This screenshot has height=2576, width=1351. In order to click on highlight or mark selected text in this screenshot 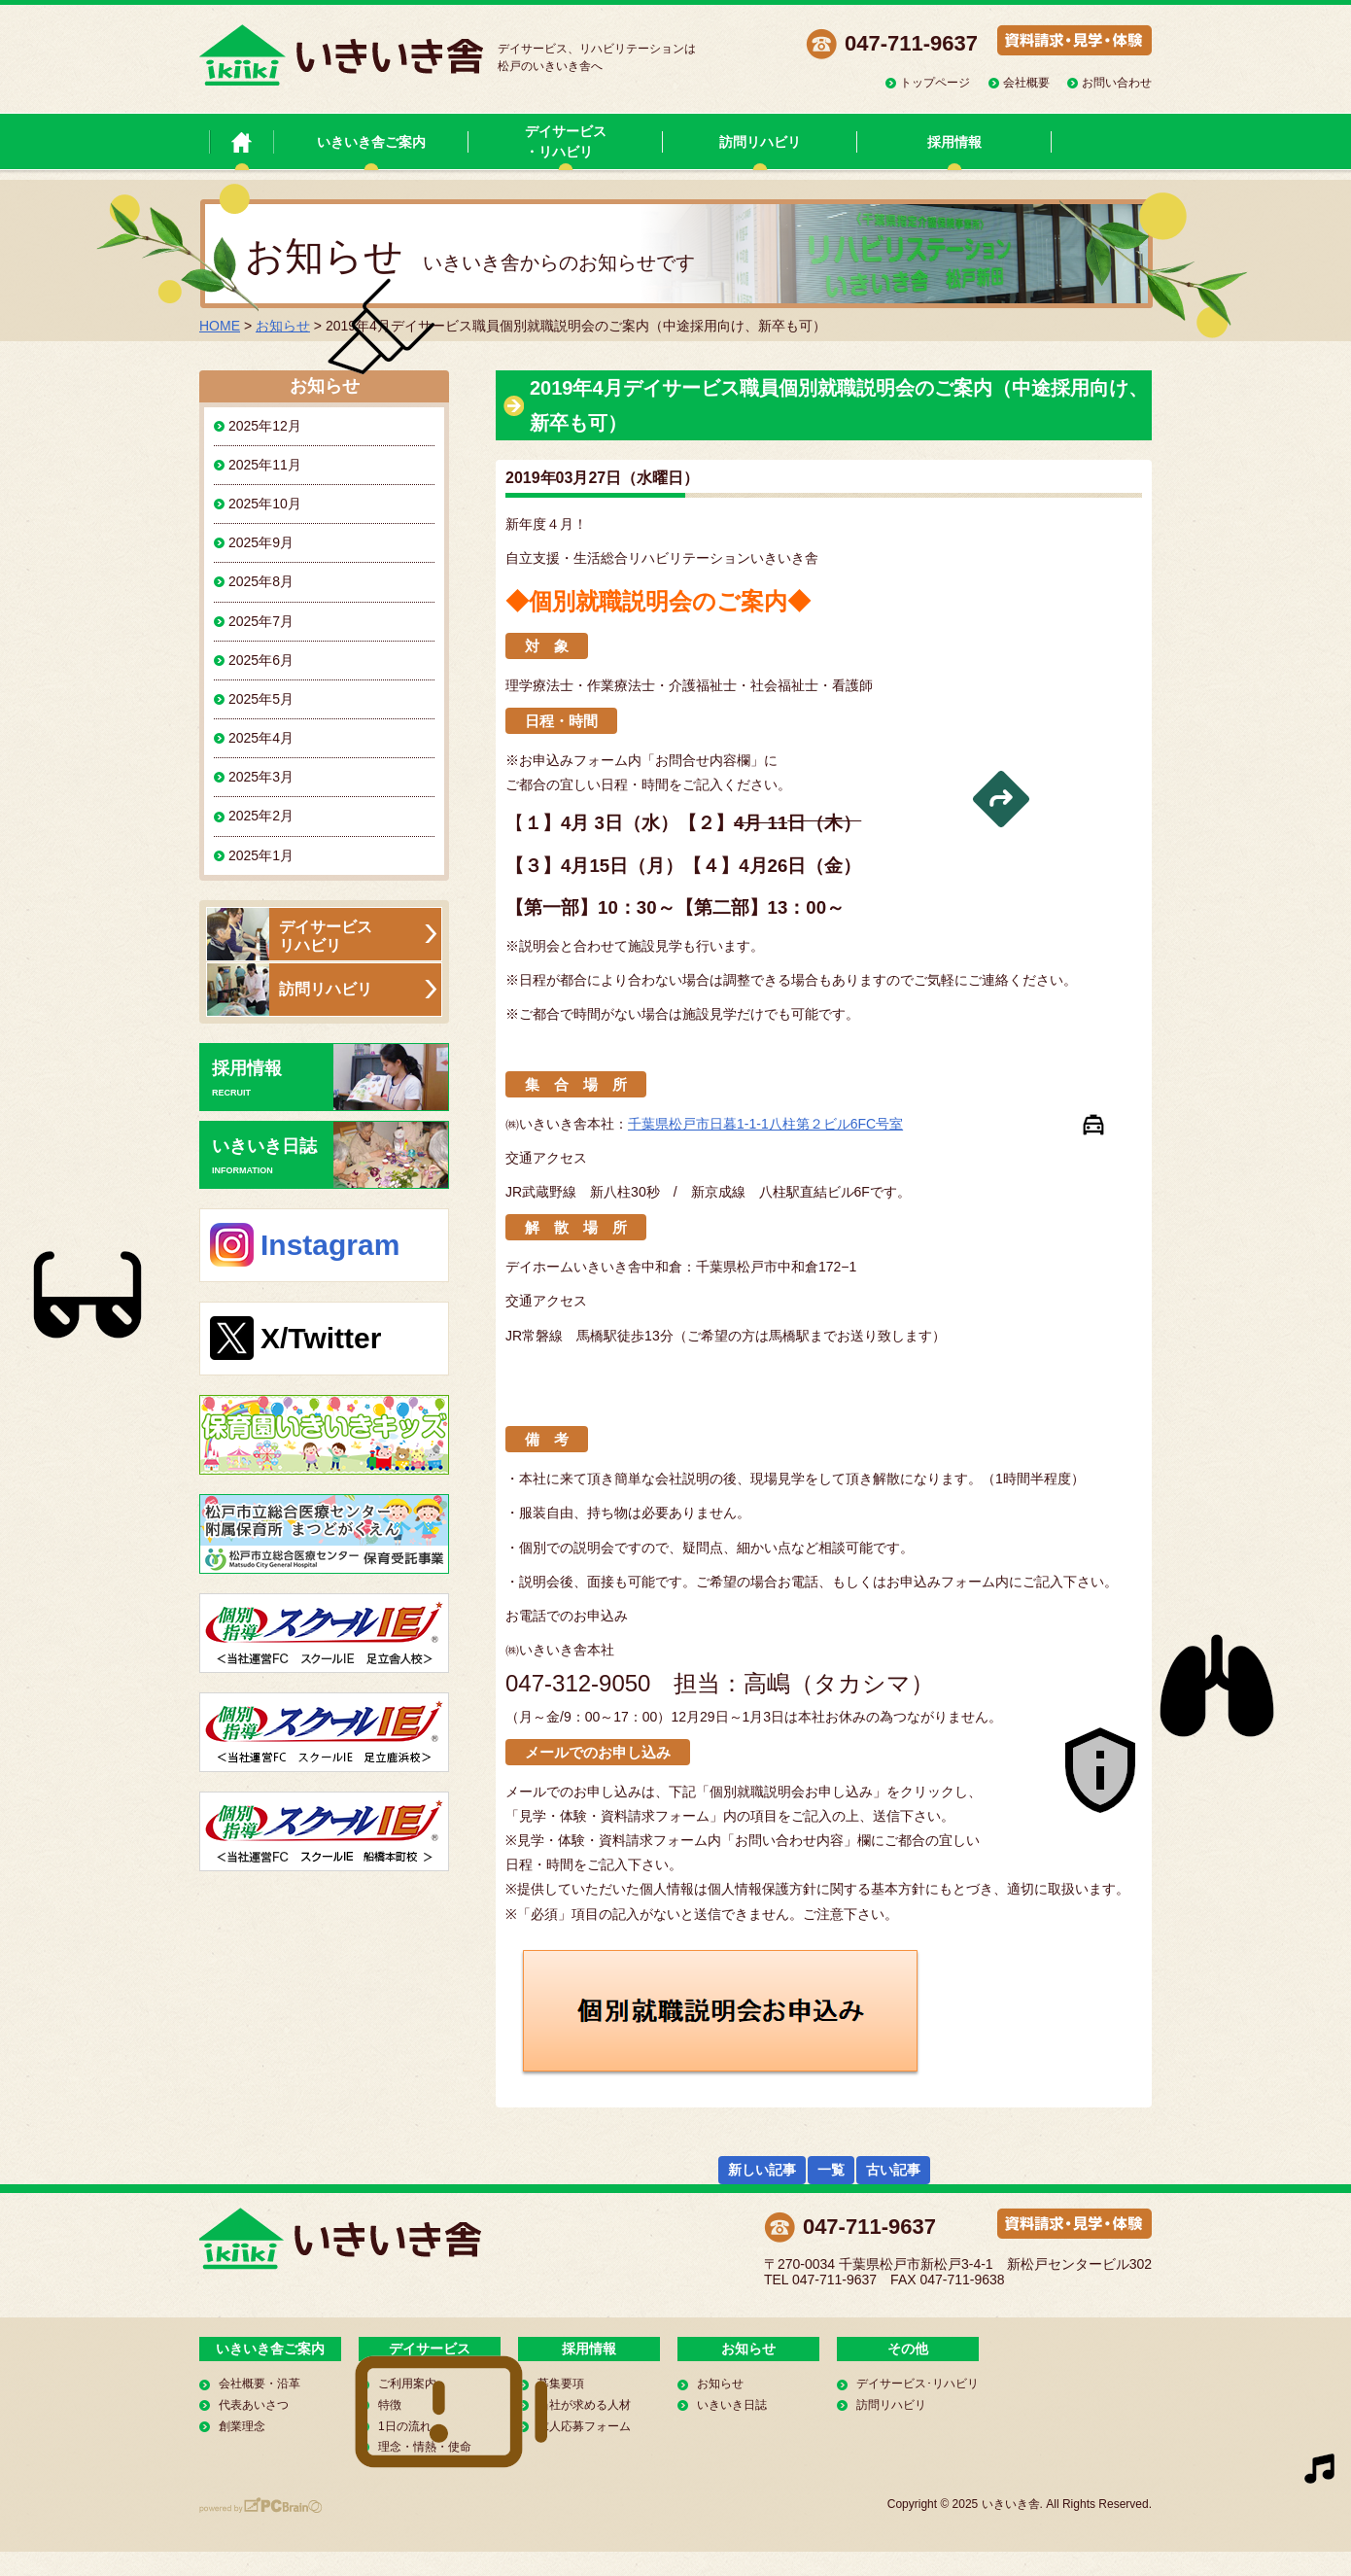, I will do `click(377, 331)`.